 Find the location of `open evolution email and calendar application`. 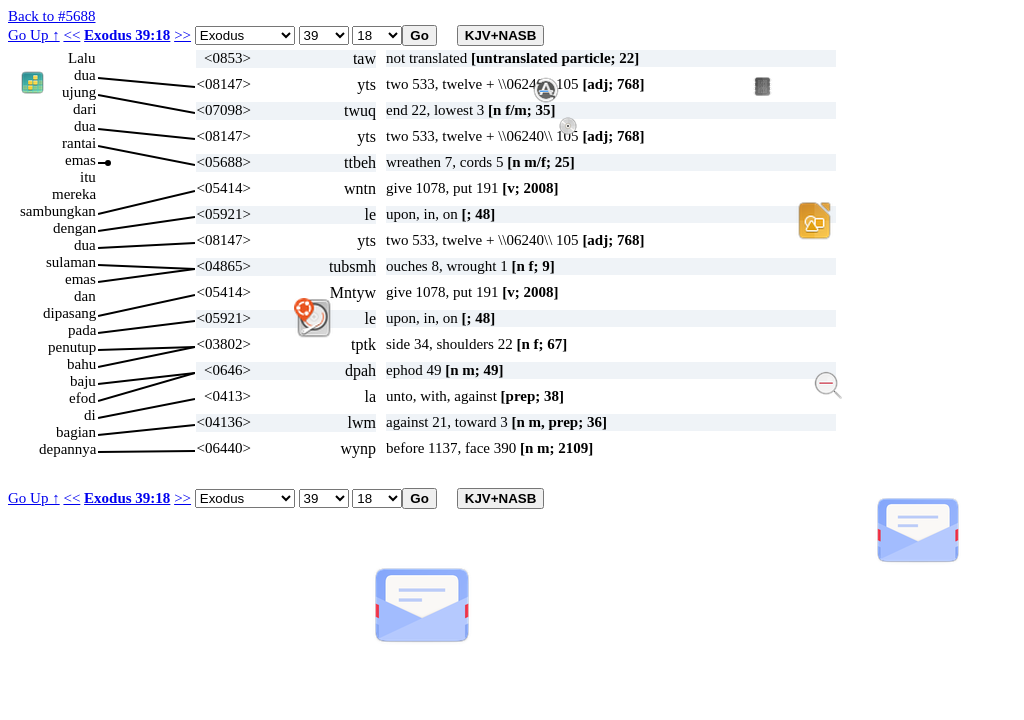

open evolution email and calendar application is located at coordinates (422, 605).